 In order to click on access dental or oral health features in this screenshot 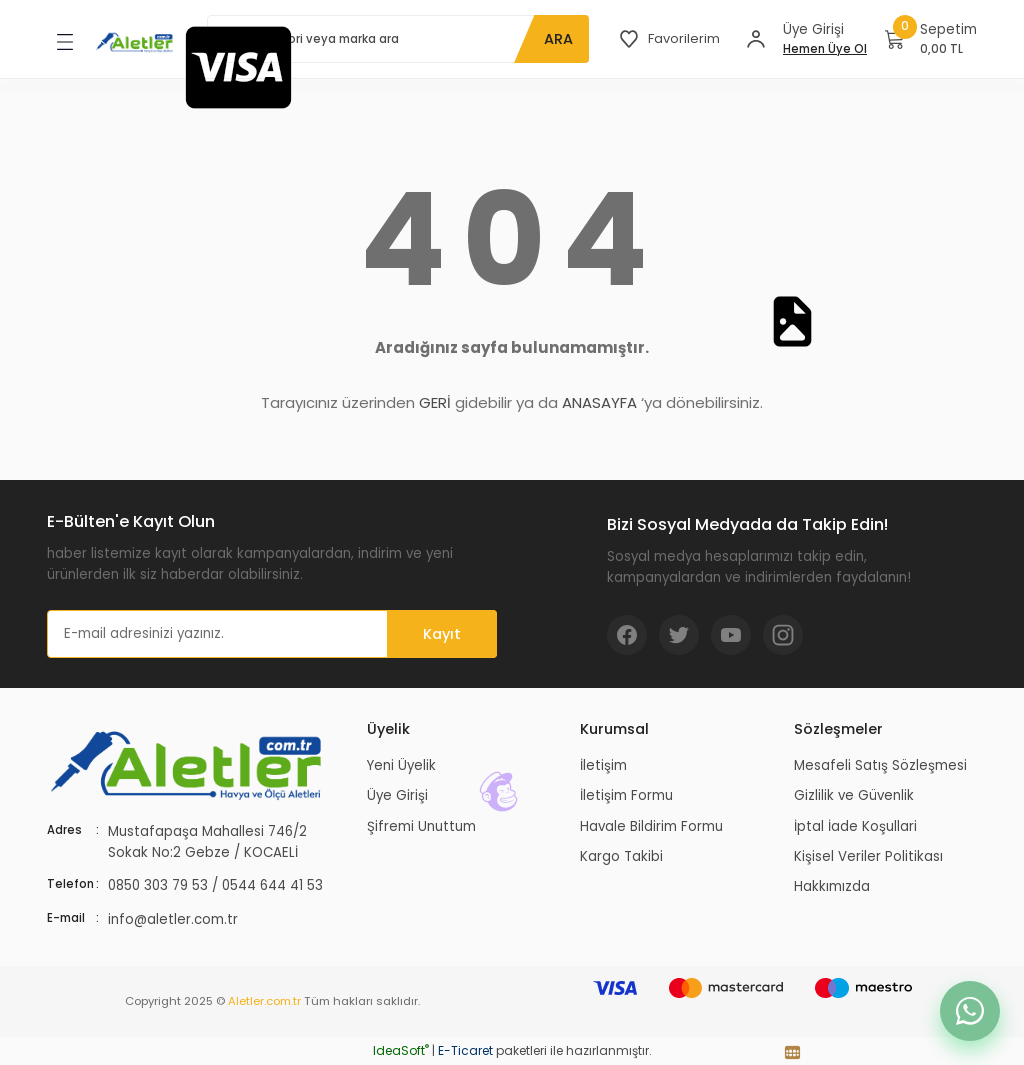, I will do `click(792, 1052)`.